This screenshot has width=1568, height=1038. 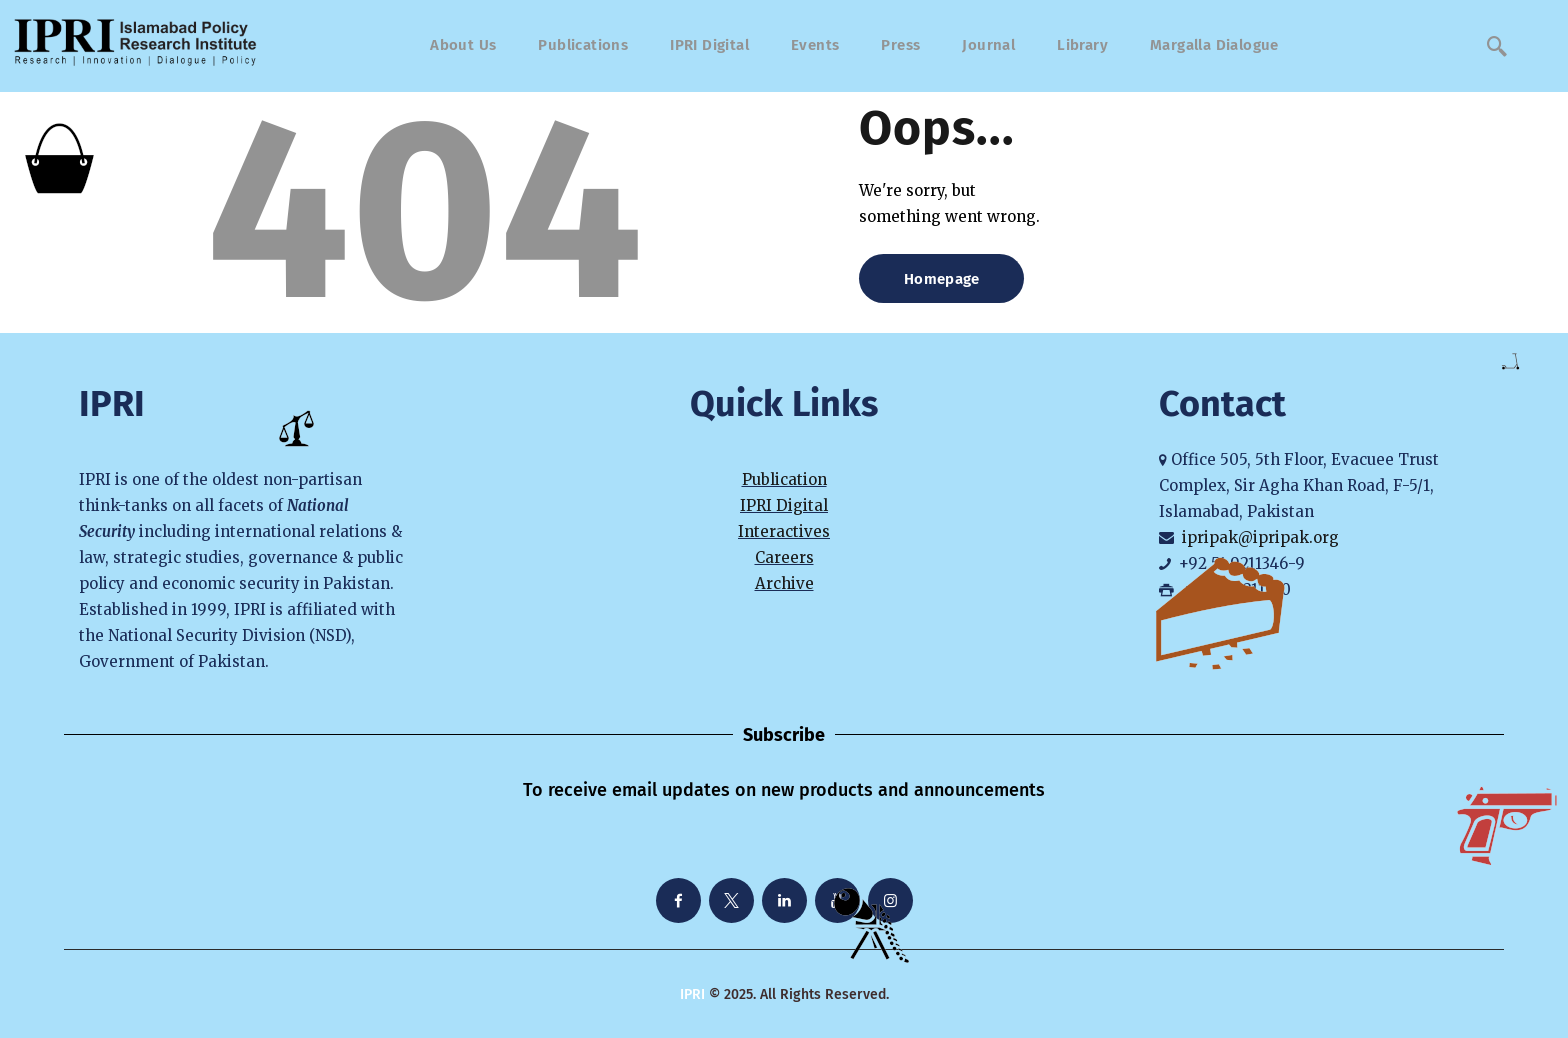 I want to click on indicates unfair or biased judgment, so click(x=296, y=428).